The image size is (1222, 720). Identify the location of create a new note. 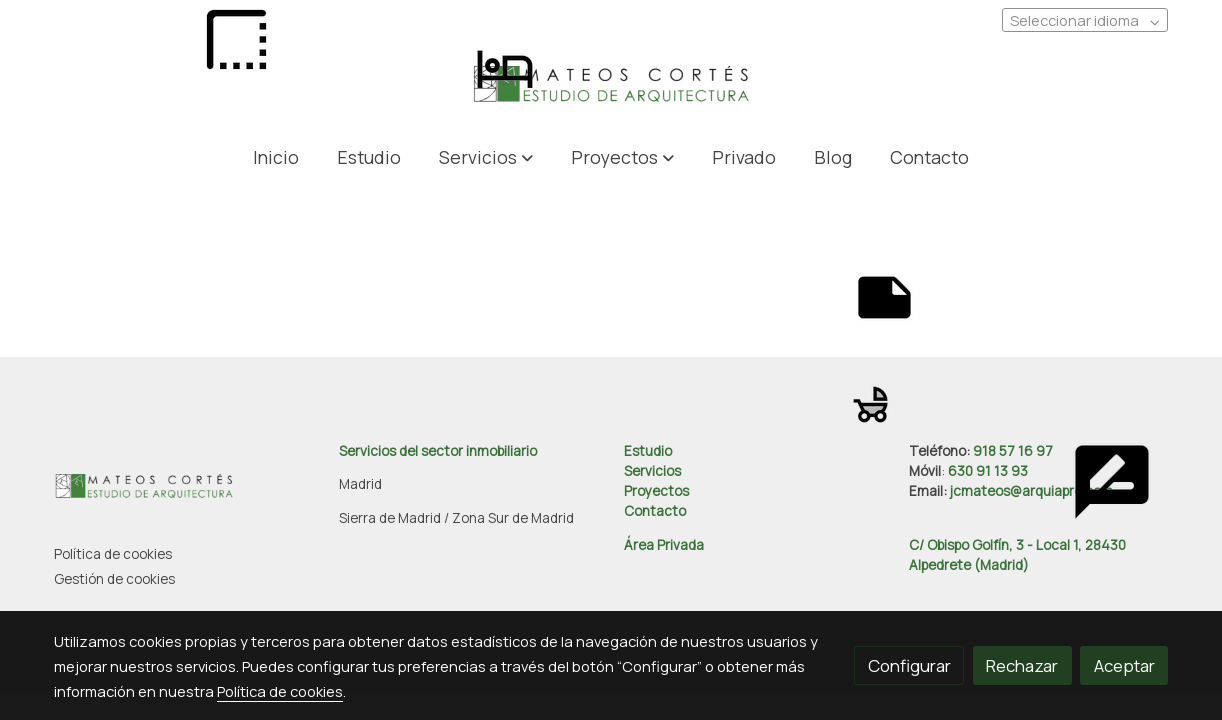
(884, 297).